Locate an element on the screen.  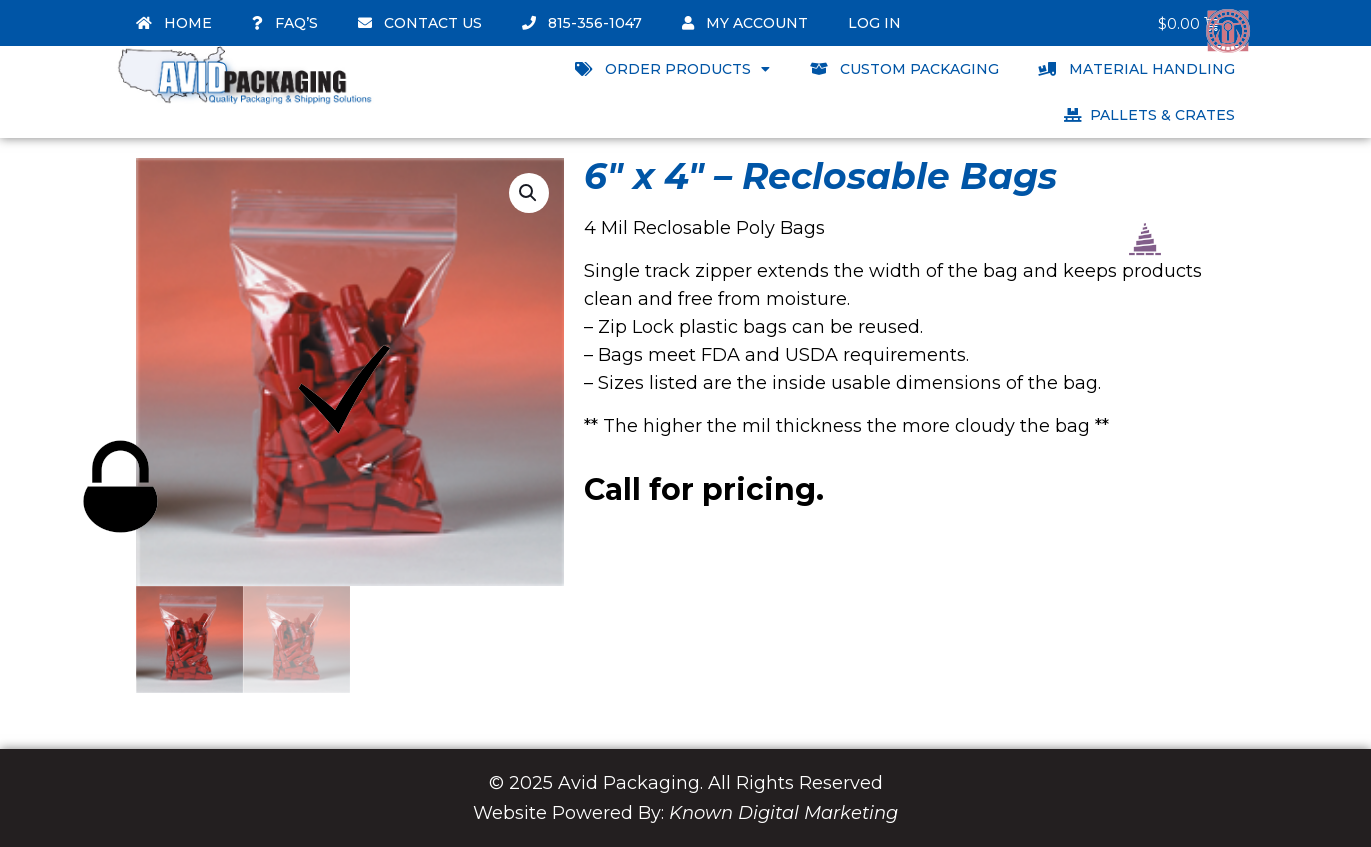
indicates a locked or secured item is located at coordinates (120, 486).